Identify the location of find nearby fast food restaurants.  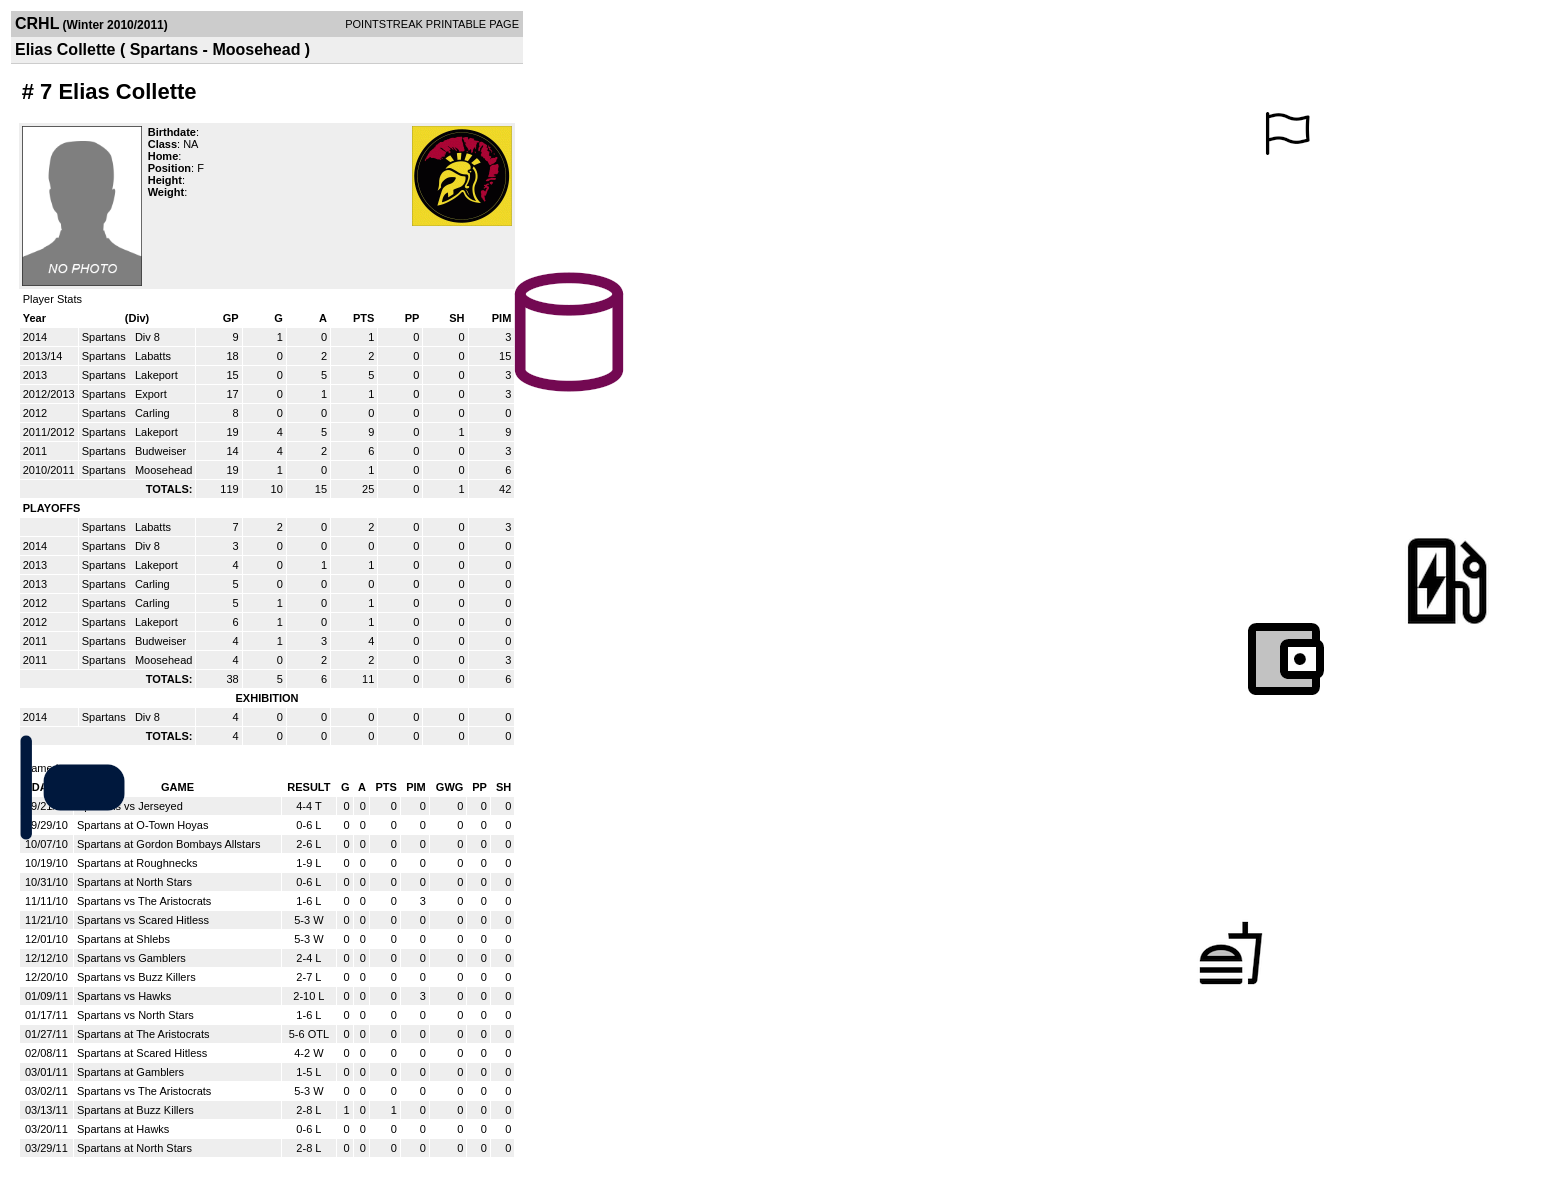
(1231, 953).